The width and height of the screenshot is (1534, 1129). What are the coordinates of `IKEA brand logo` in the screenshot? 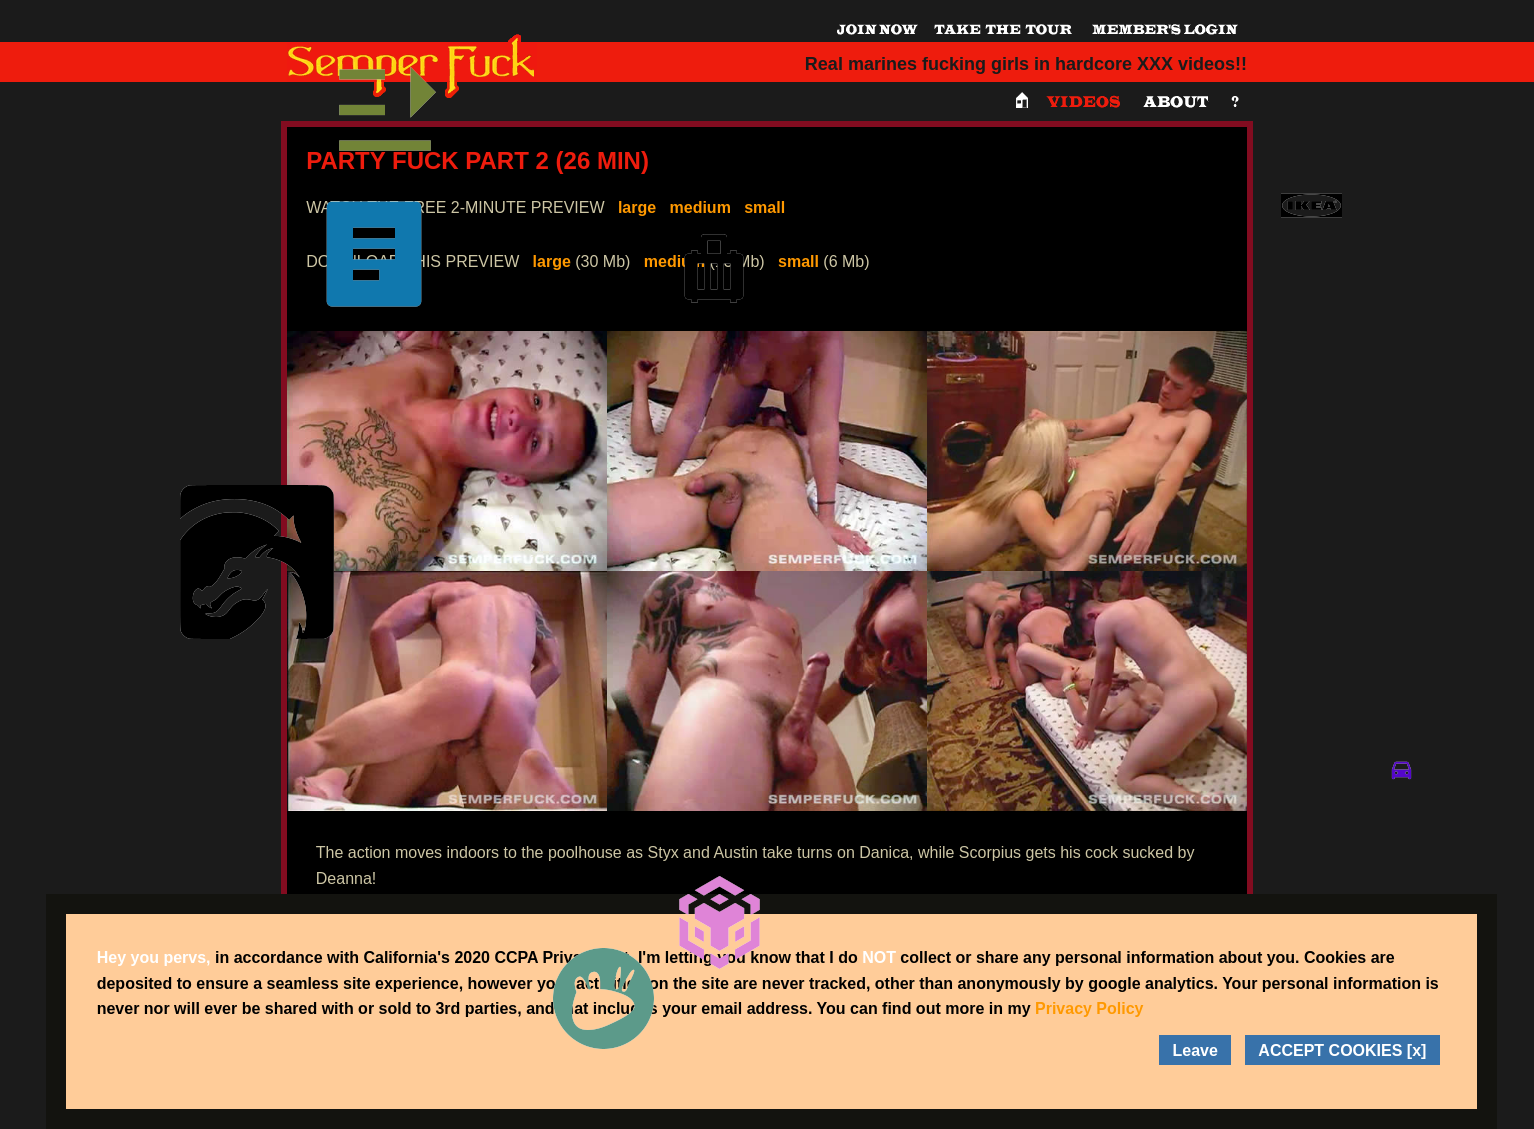 It's located at (1311, 205).